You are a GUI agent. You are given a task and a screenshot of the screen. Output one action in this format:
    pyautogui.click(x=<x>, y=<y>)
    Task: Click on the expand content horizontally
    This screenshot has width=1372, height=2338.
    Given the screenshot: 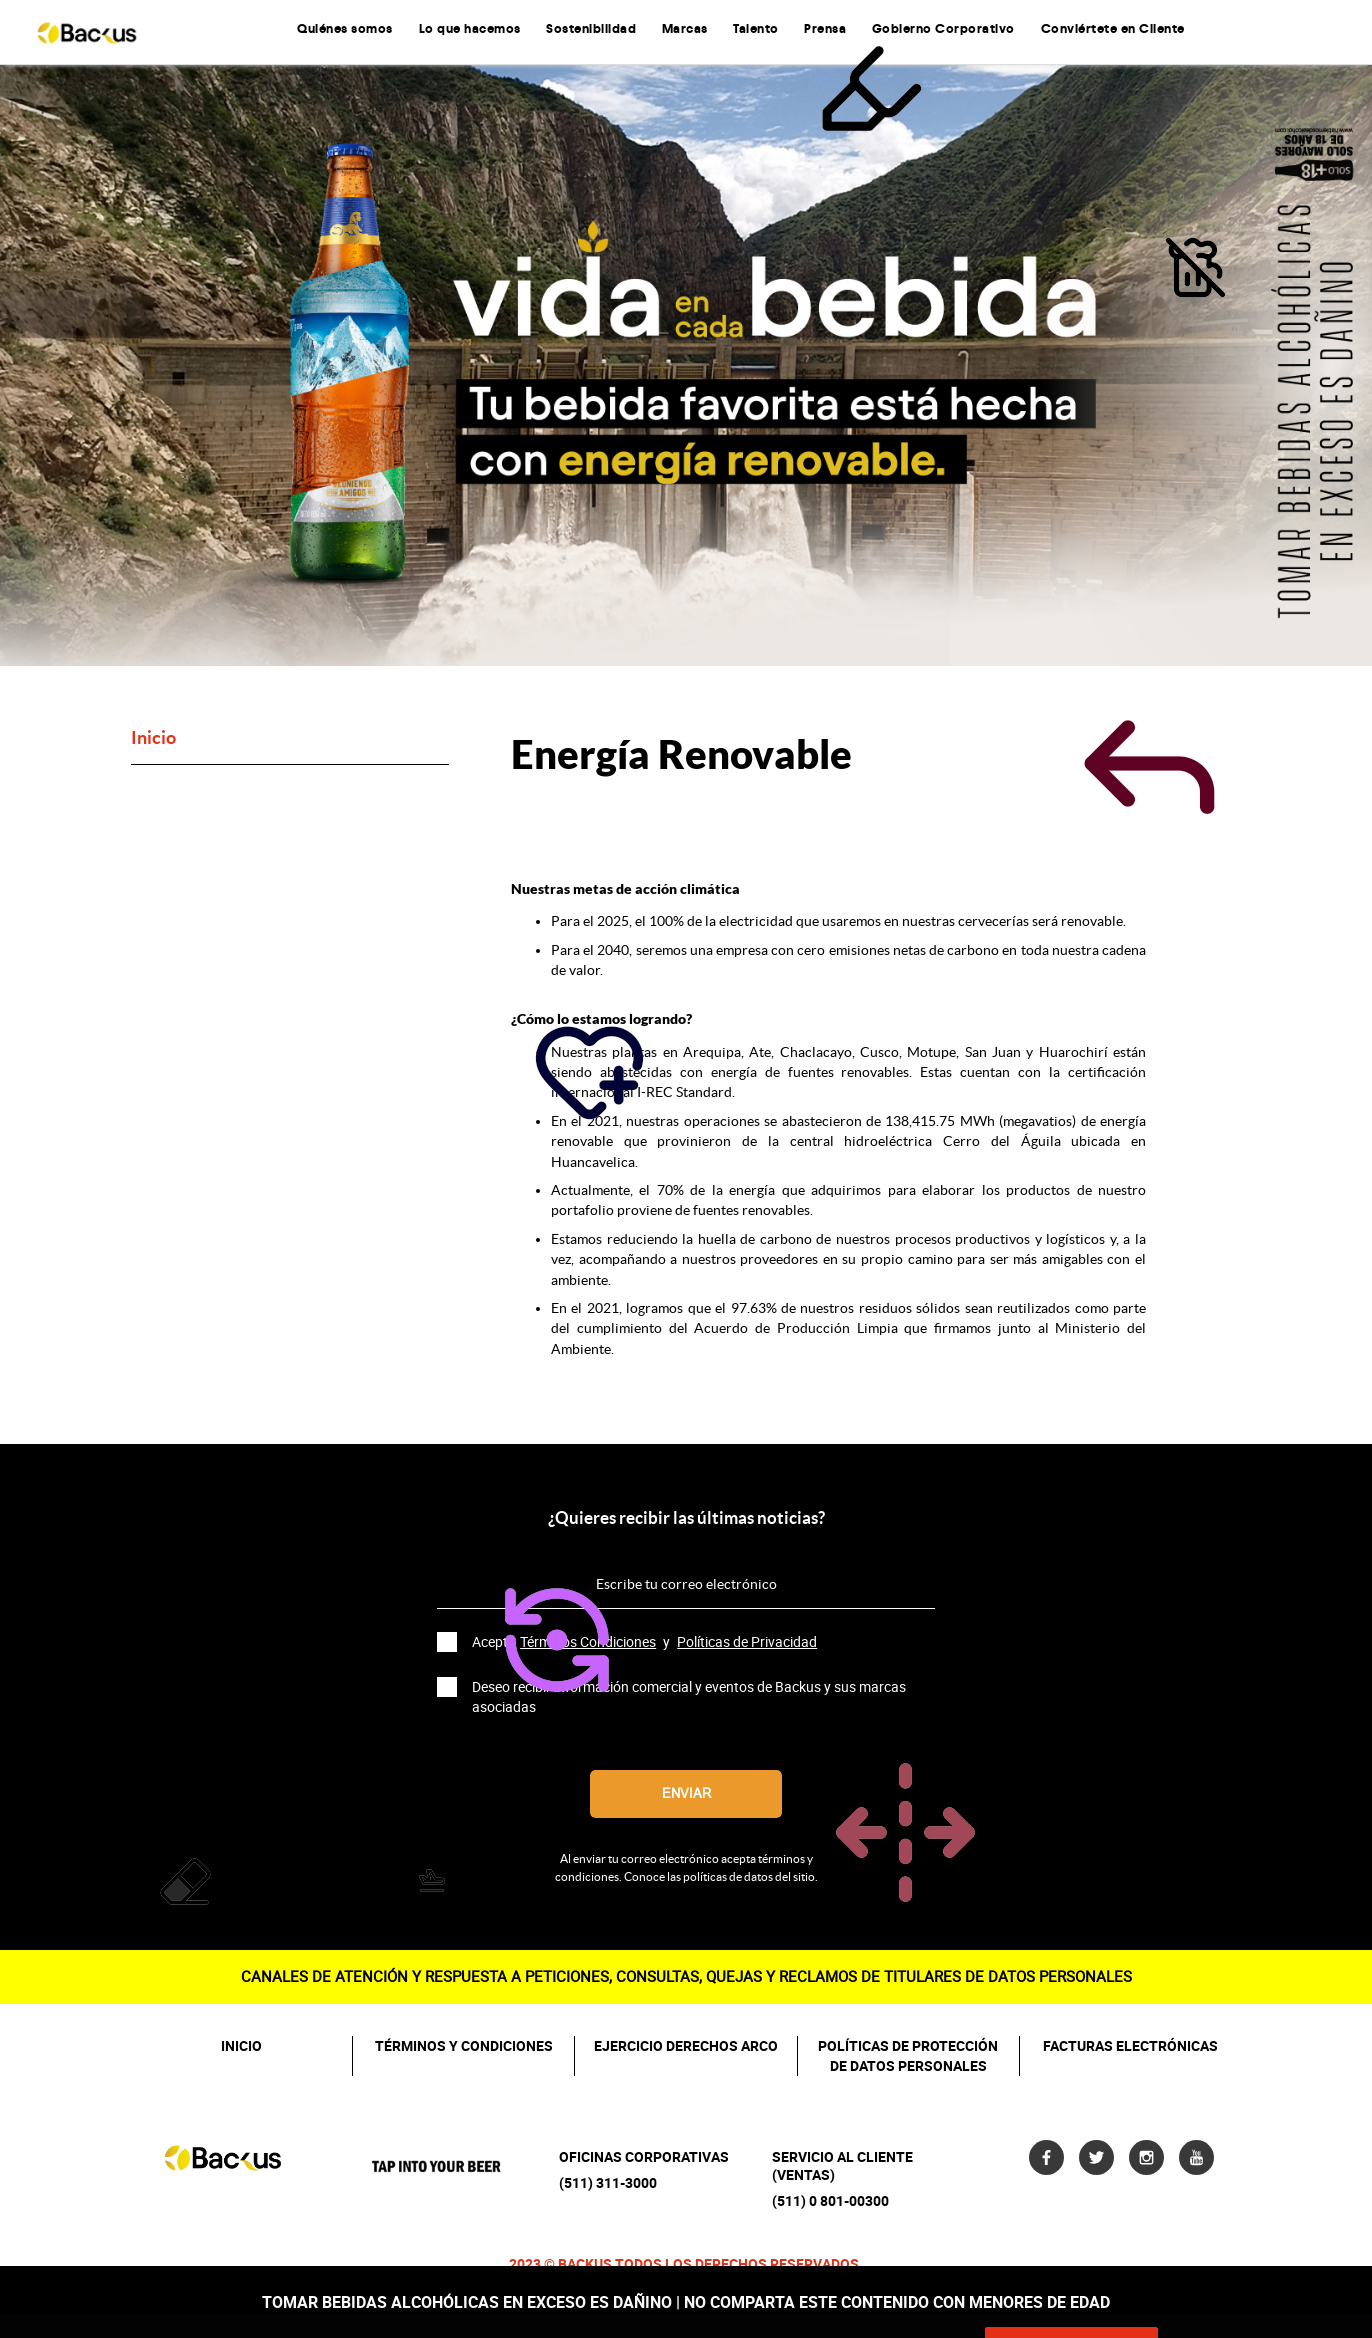 What is the action you would take?
    pyautogui.click(x=905, y=1832)
    